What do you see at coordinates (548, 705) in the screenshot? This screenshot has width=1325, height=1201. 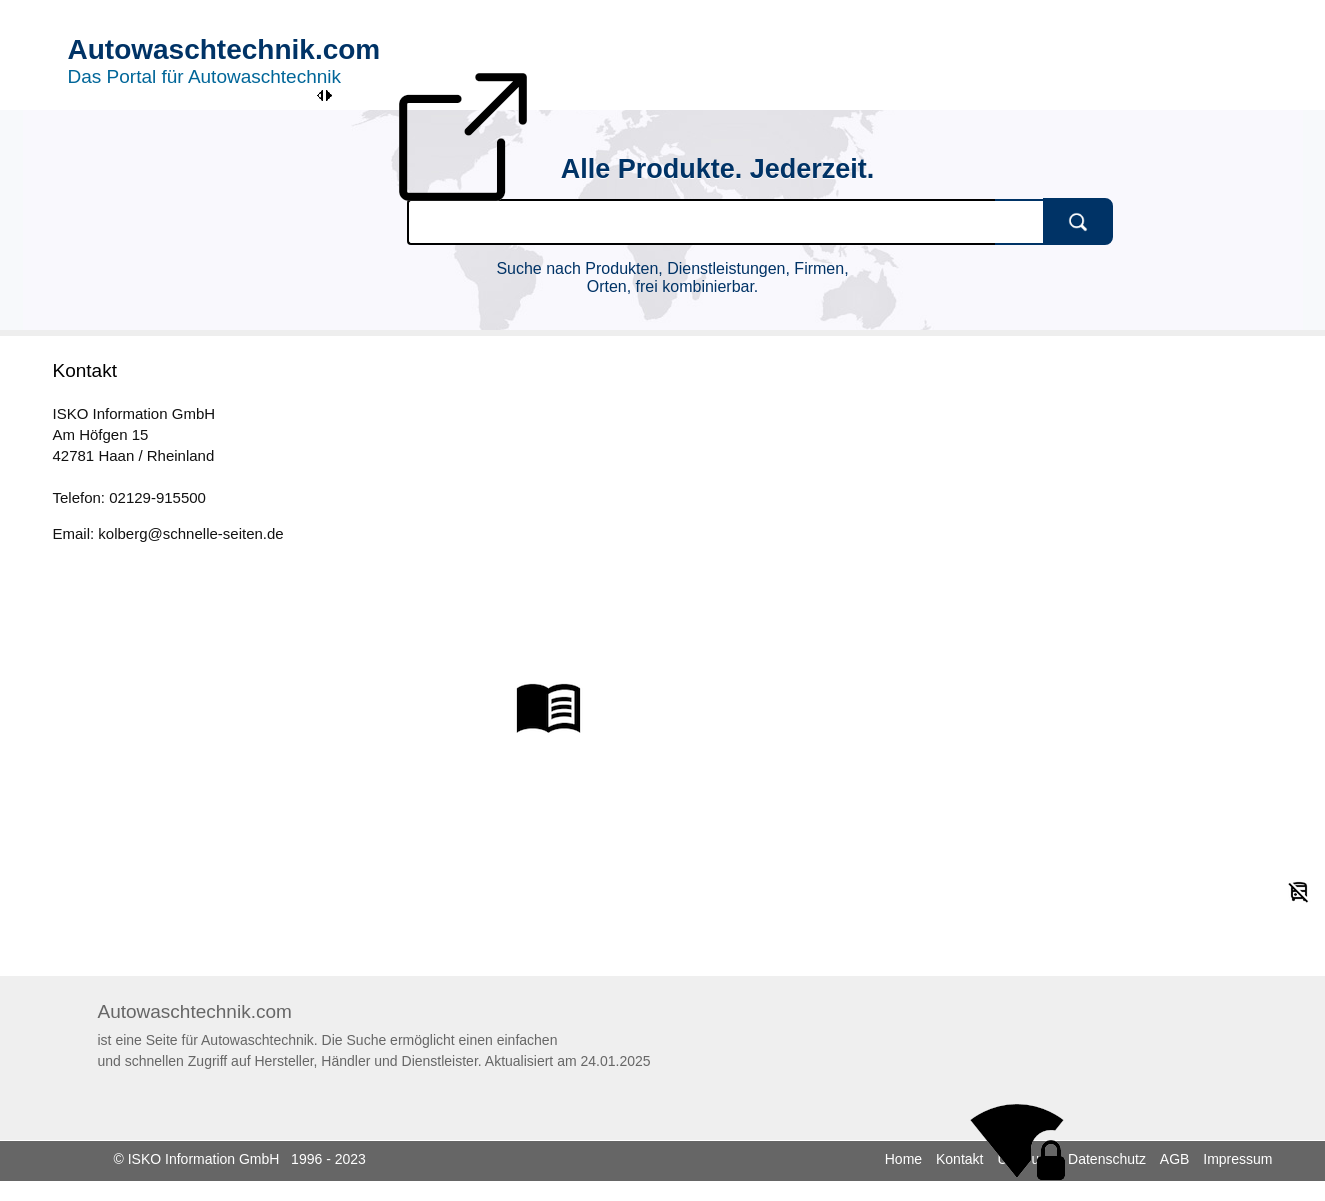 I see `open menu or navigation guide` at bounding box center [548, 705].